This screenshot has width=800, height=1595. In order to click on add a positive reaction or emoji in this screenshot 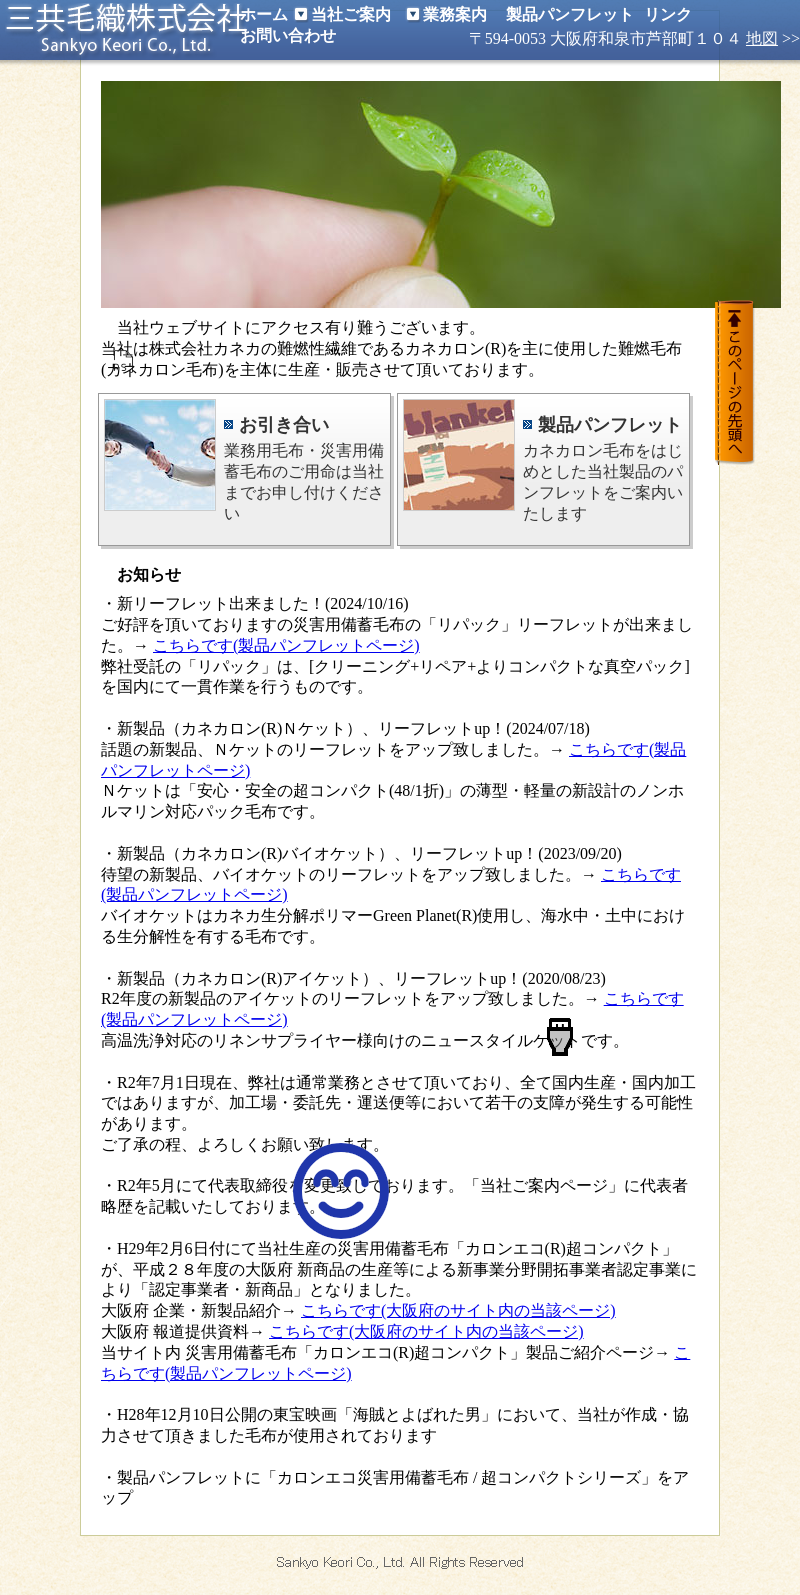, I will do `click(341, 1191)`.